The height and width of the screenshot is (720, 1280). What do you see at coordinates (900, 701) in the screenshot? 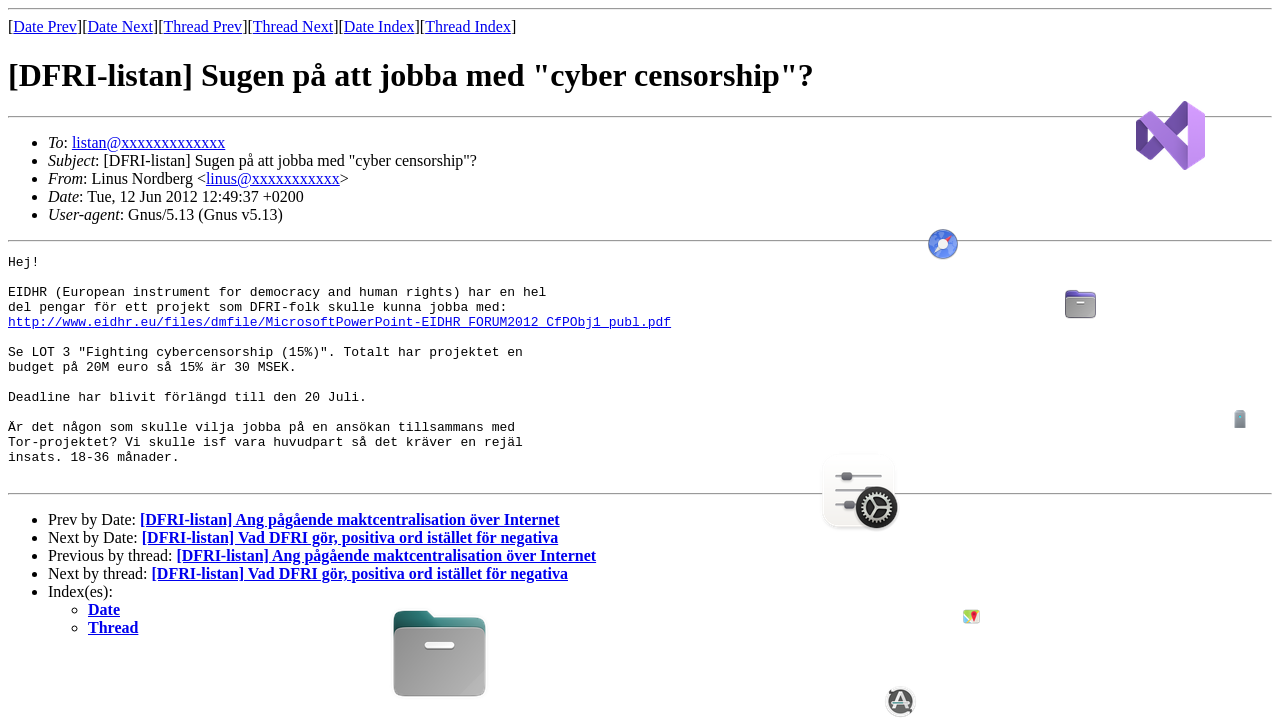
I see `check for available software updates` at bounding box center [900, 701].